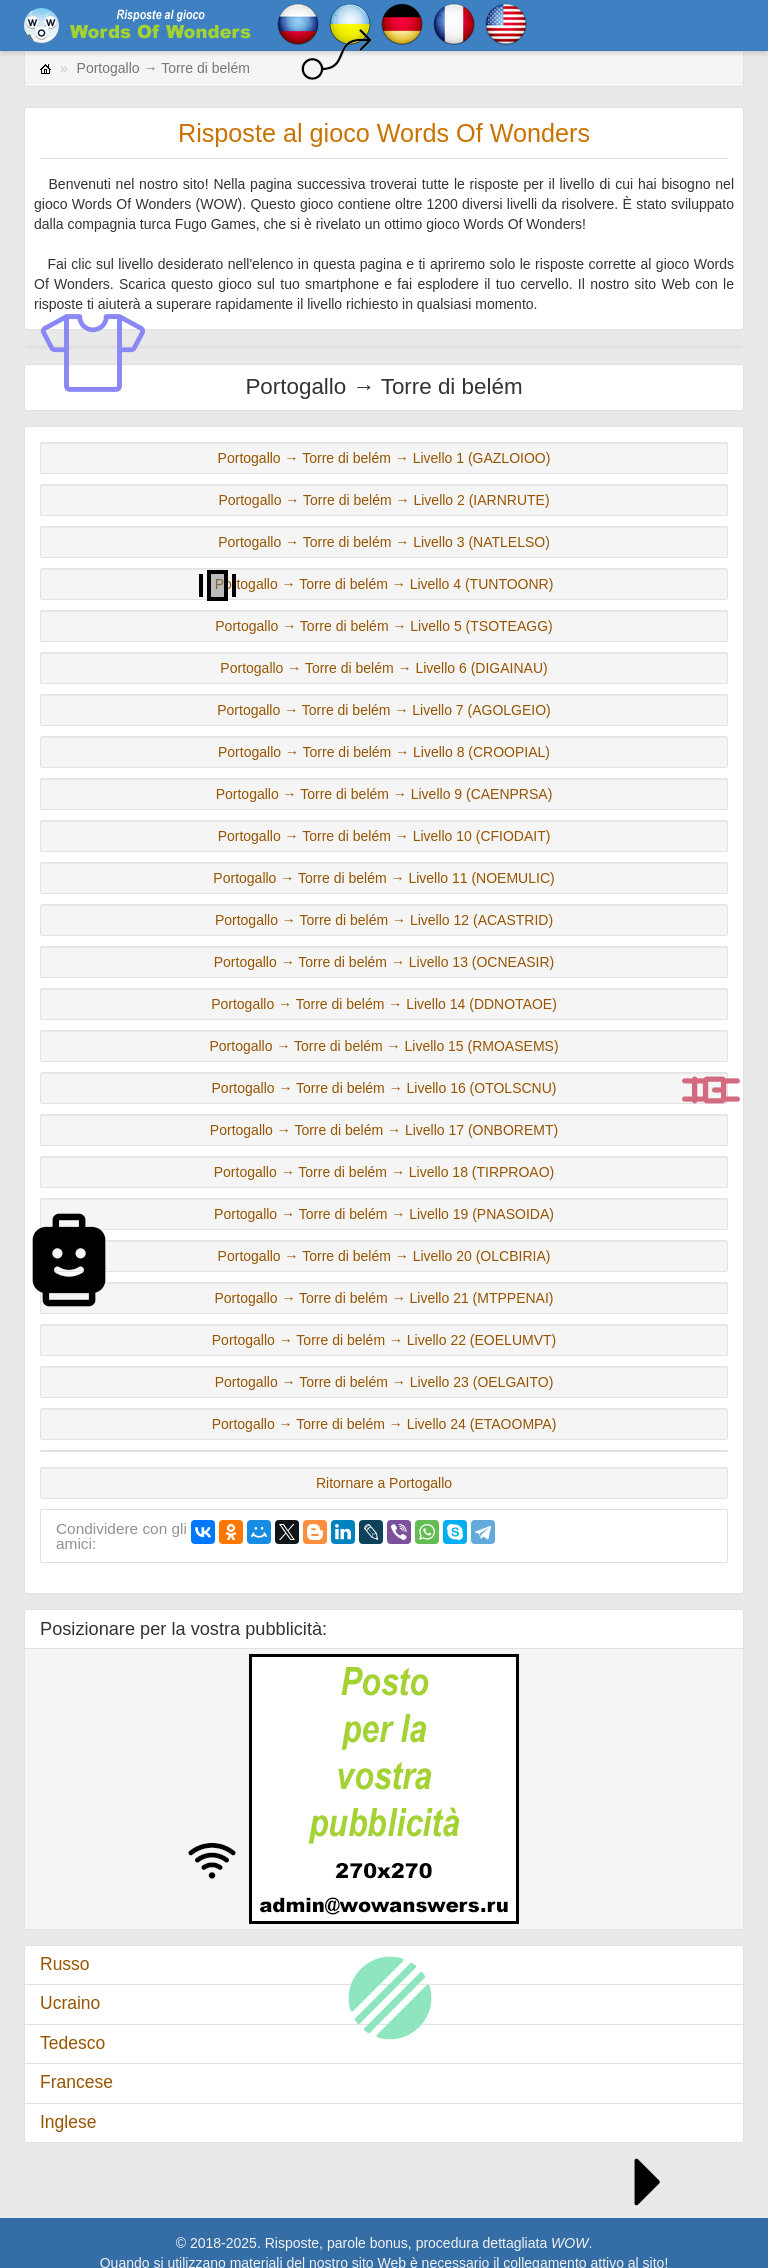 This screenshot has height=2268, width=768. Describe the element at coordinates (336, 54) in the screenshot. I see `indicates a workflow or process flow direction` at that location.